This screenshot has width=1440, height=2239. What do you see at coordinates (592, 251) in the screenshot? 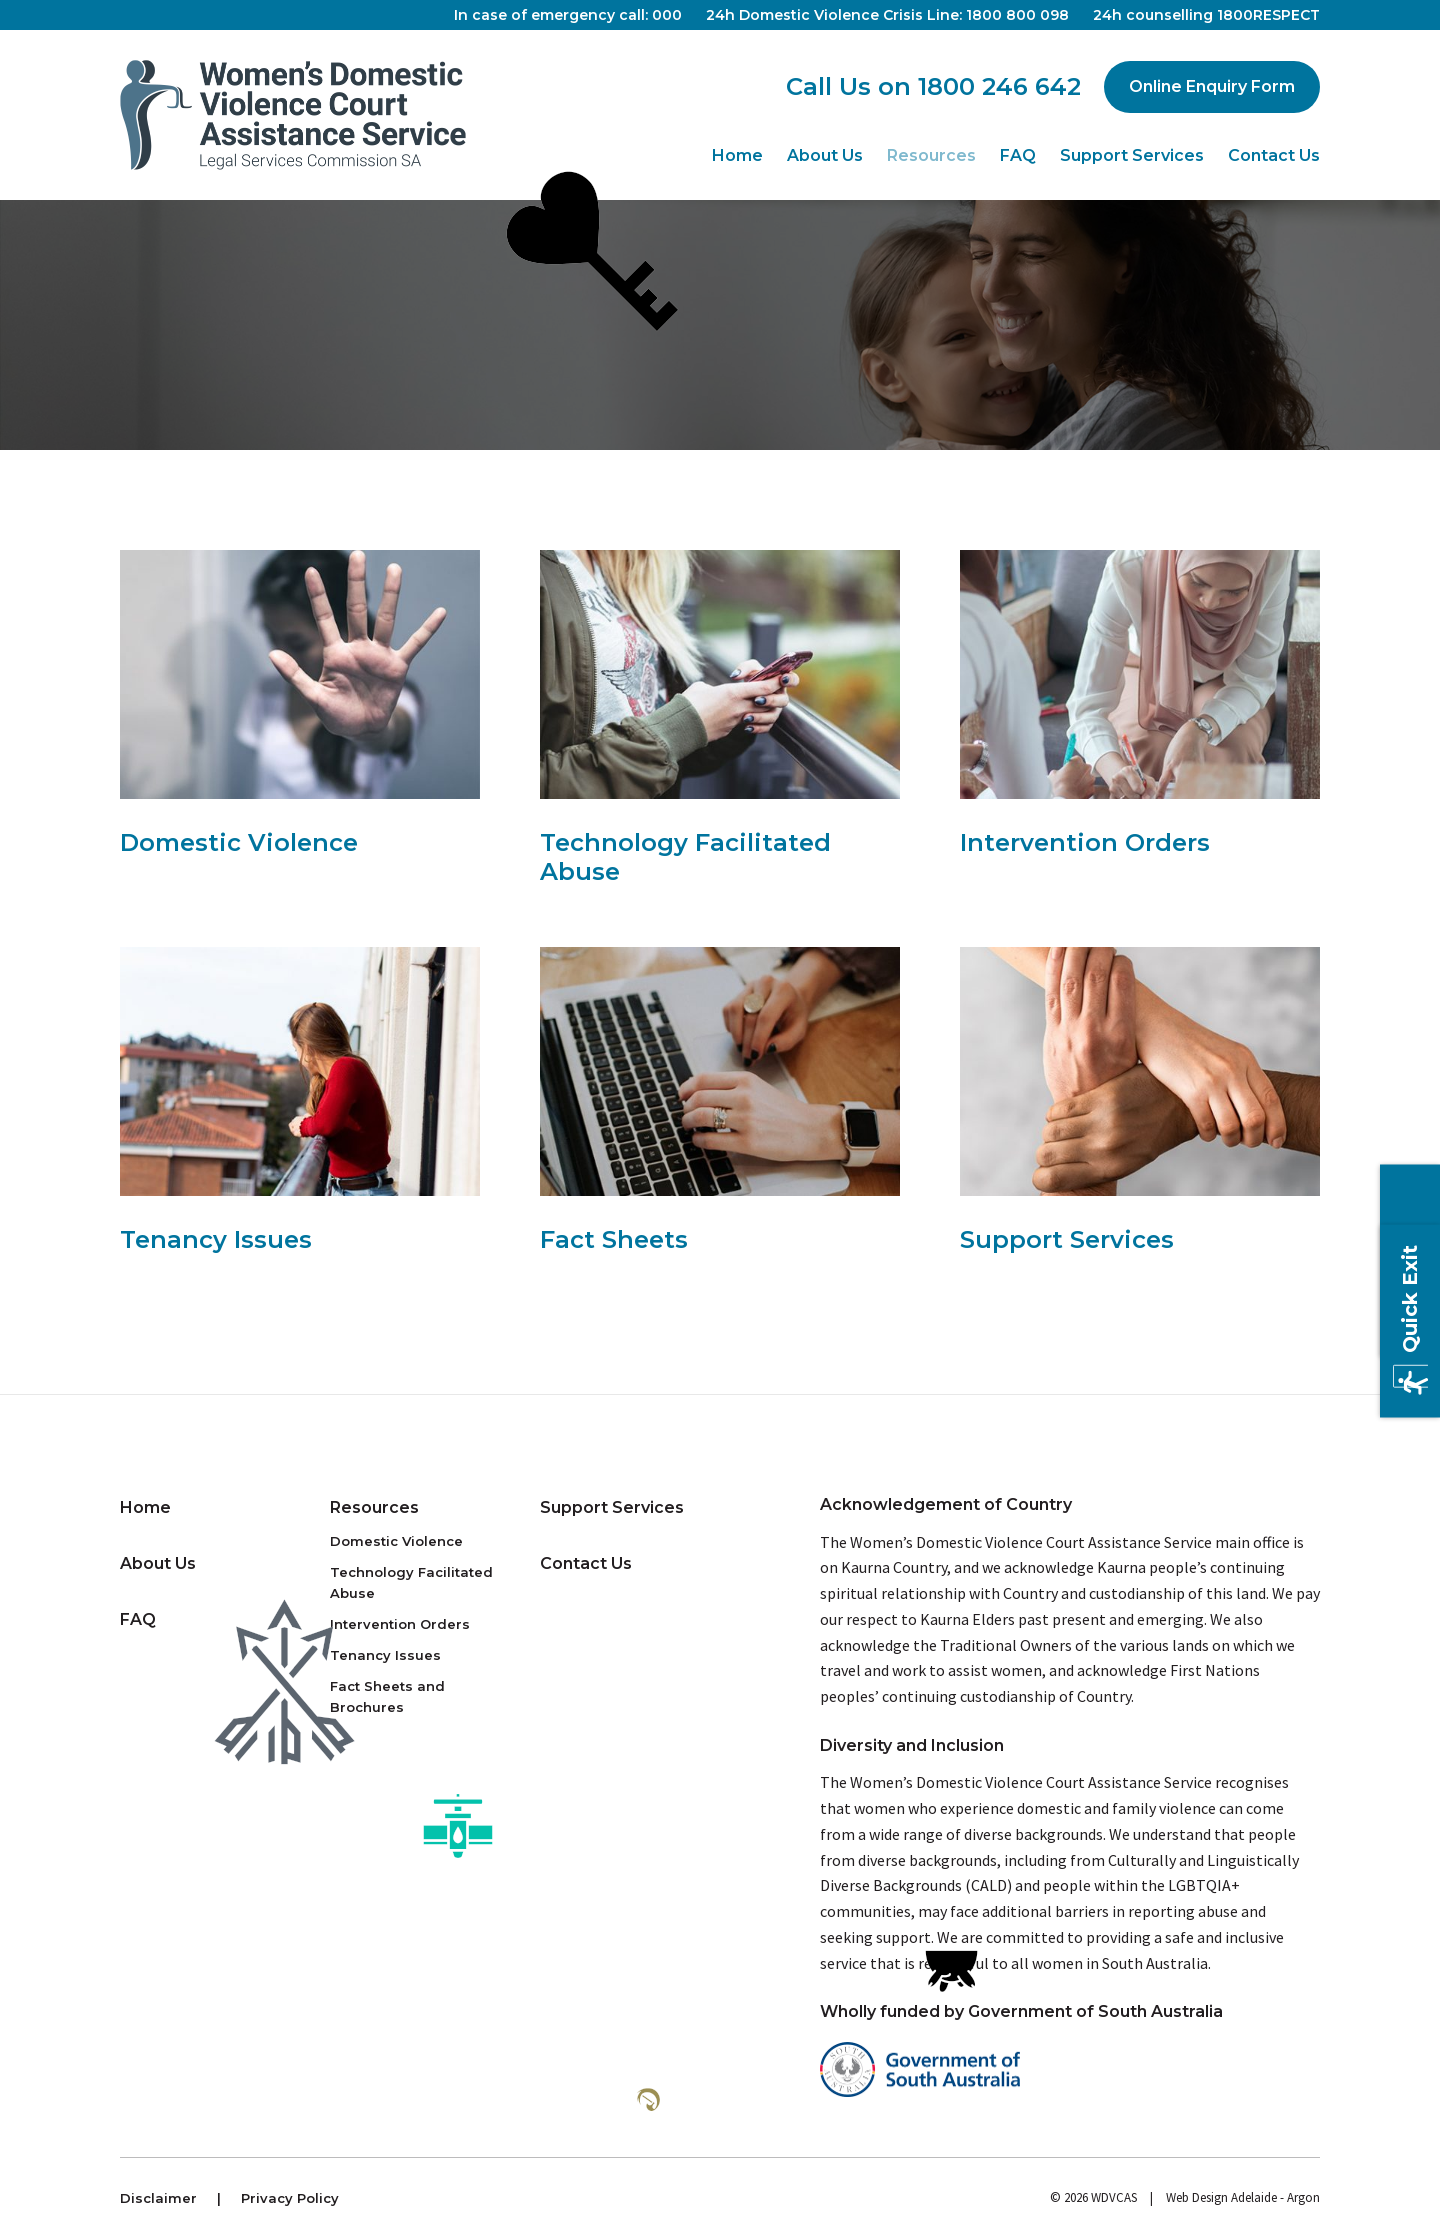
I see `unlock romantic or relationship-themed content` at bounding box center [592, 251].